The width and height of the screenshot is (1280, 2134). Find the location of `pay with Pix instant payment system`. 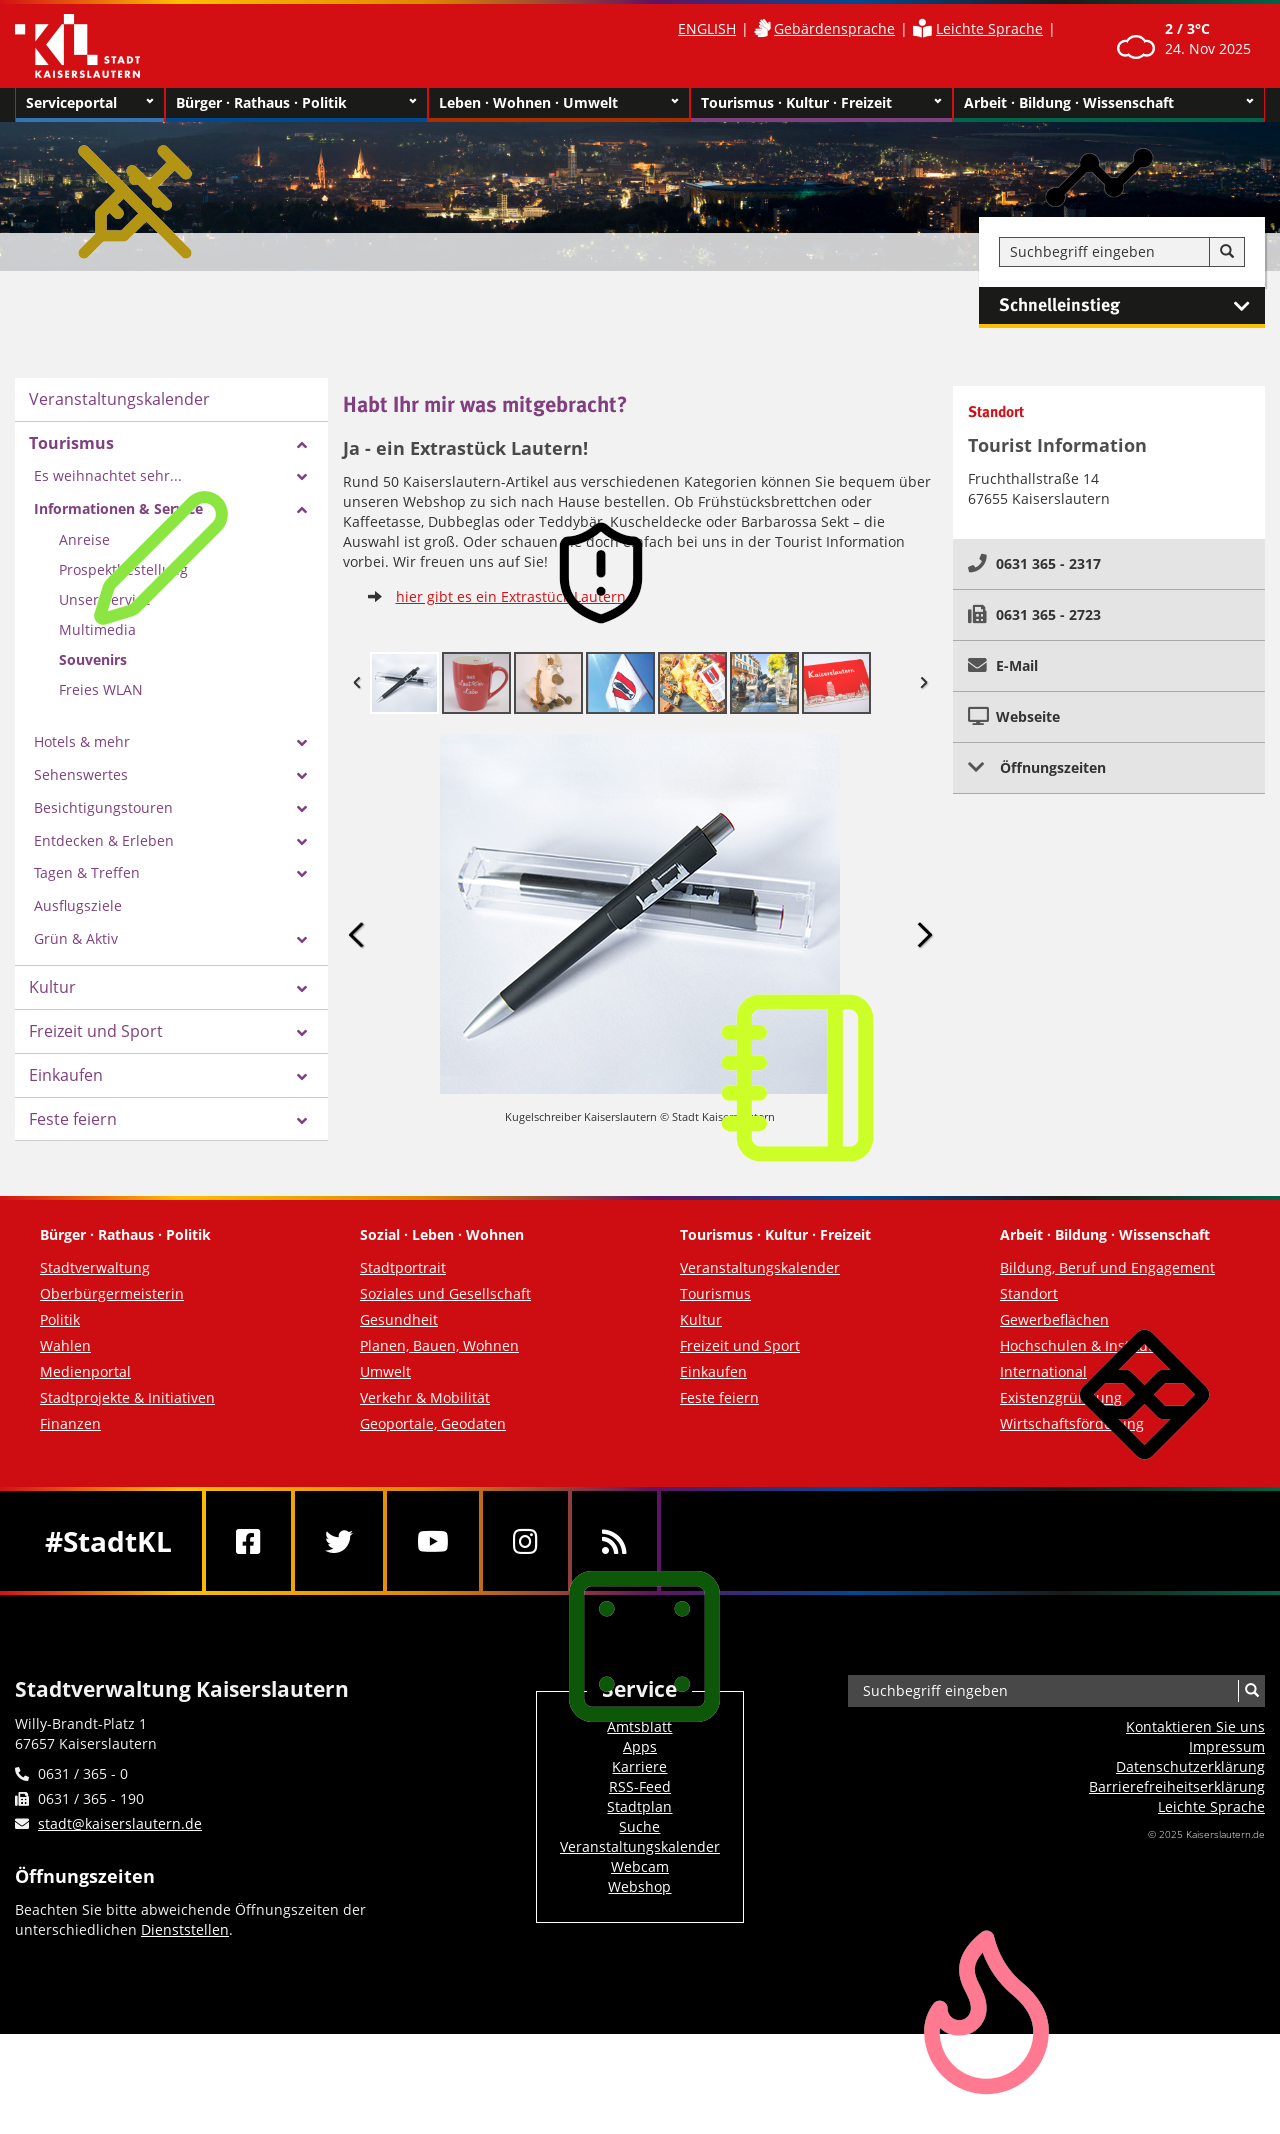

pay with Pix instant payment system is located at coordinates (1144, 1394).